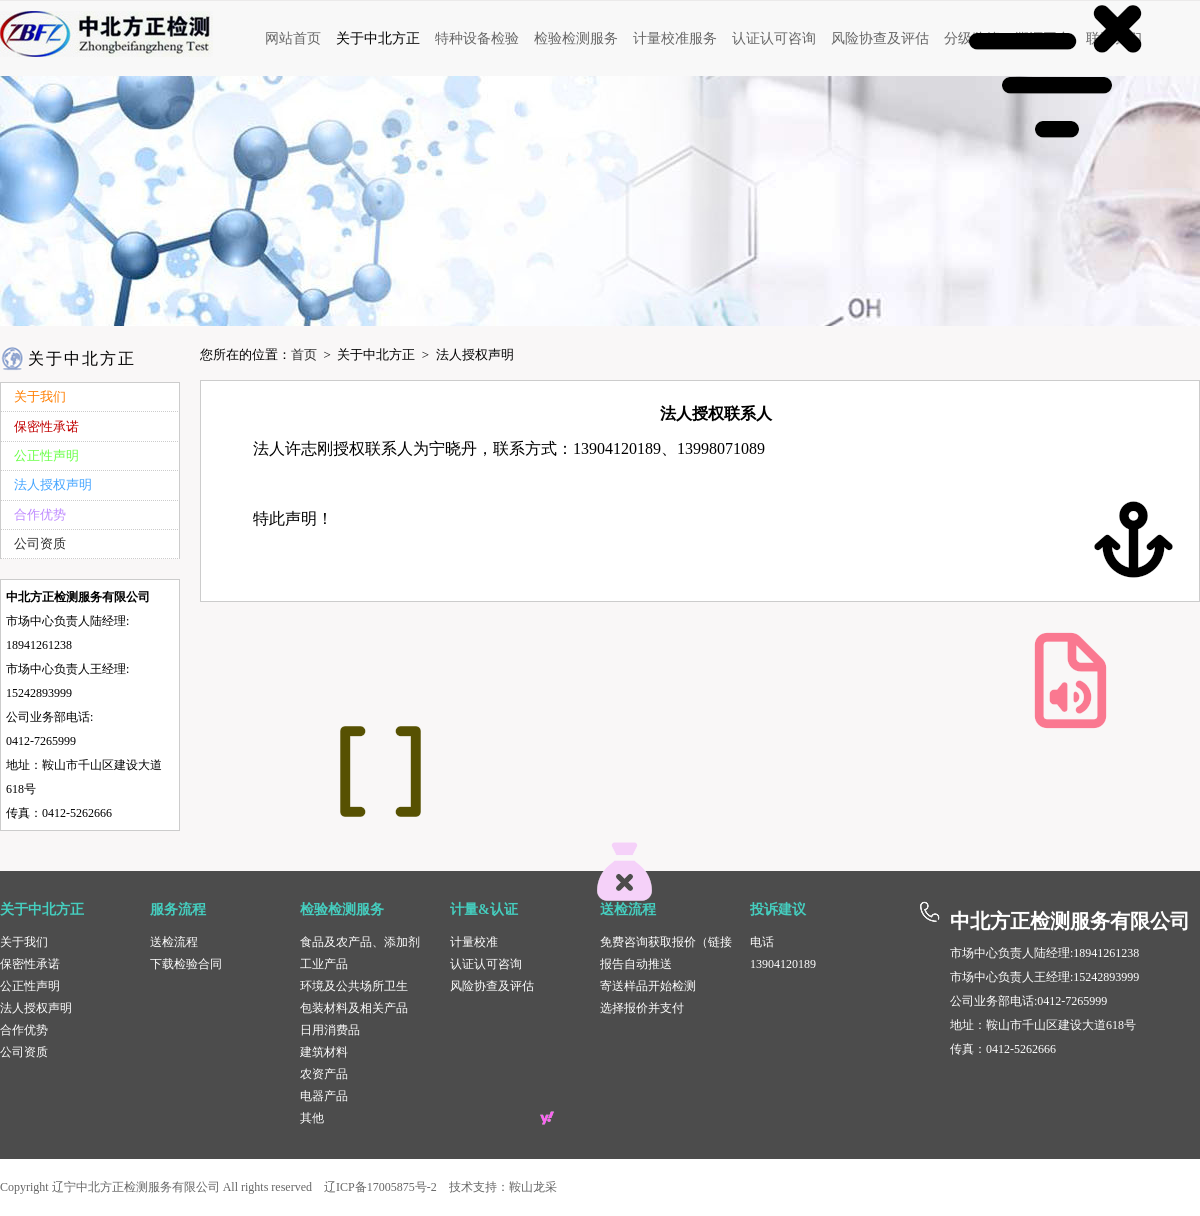 Image resolution: width=1200 pixels, height=1216 pixels. What do you see at coordinates (1133, 539) in the screenshot?
I see `create an anchor link or bookmark point` at bounding box center [1133, 539].